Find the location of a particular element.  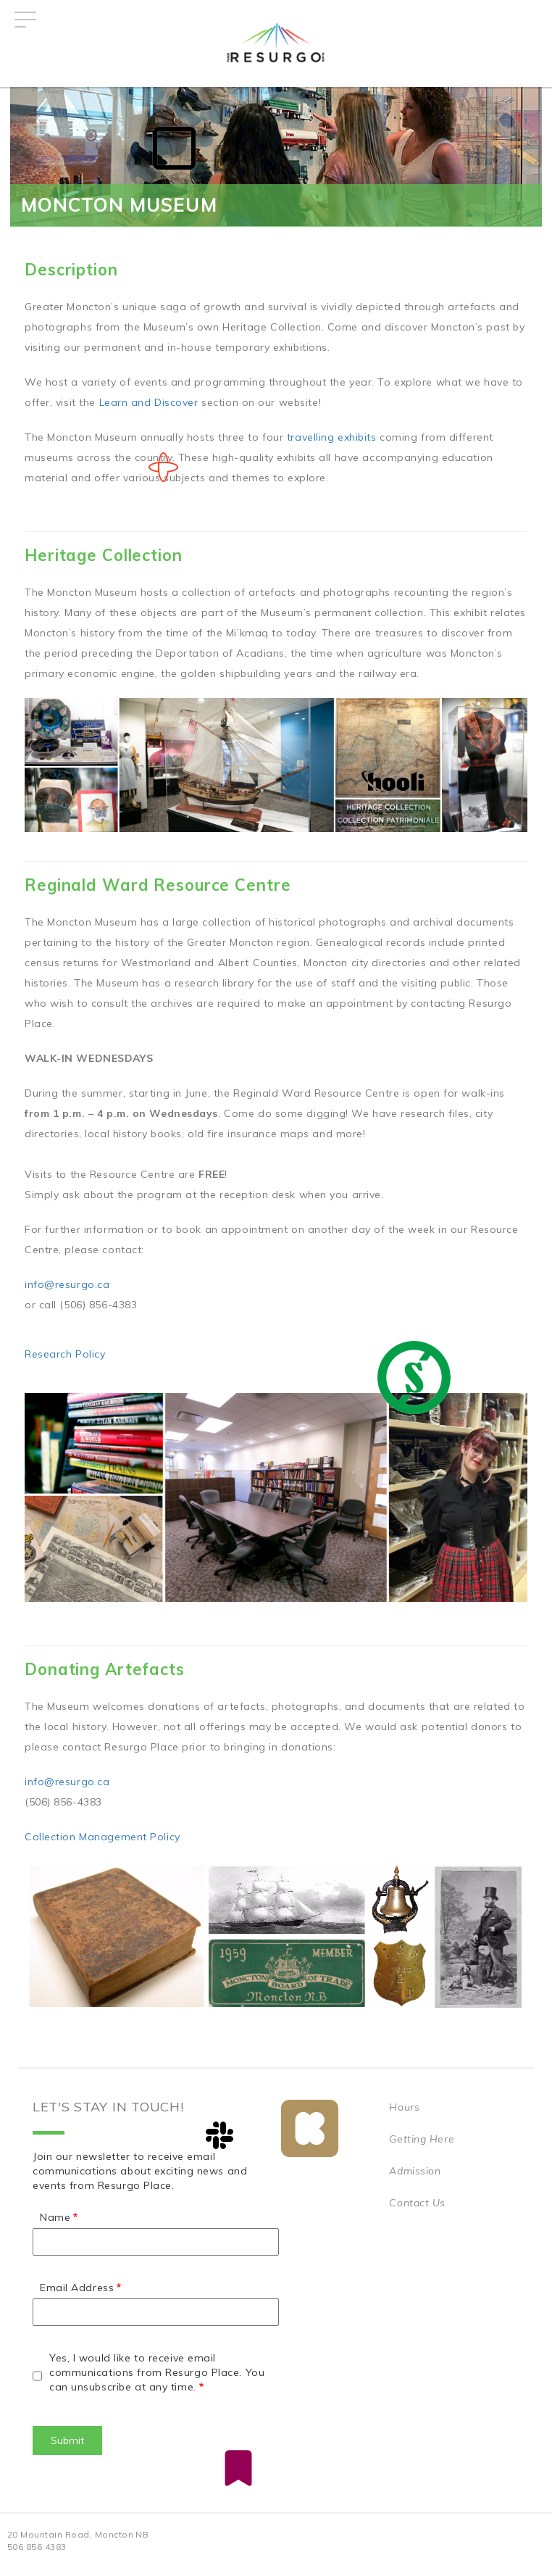

visit the StopStalk competitive programming platform is located at coordinates (414, 1377).